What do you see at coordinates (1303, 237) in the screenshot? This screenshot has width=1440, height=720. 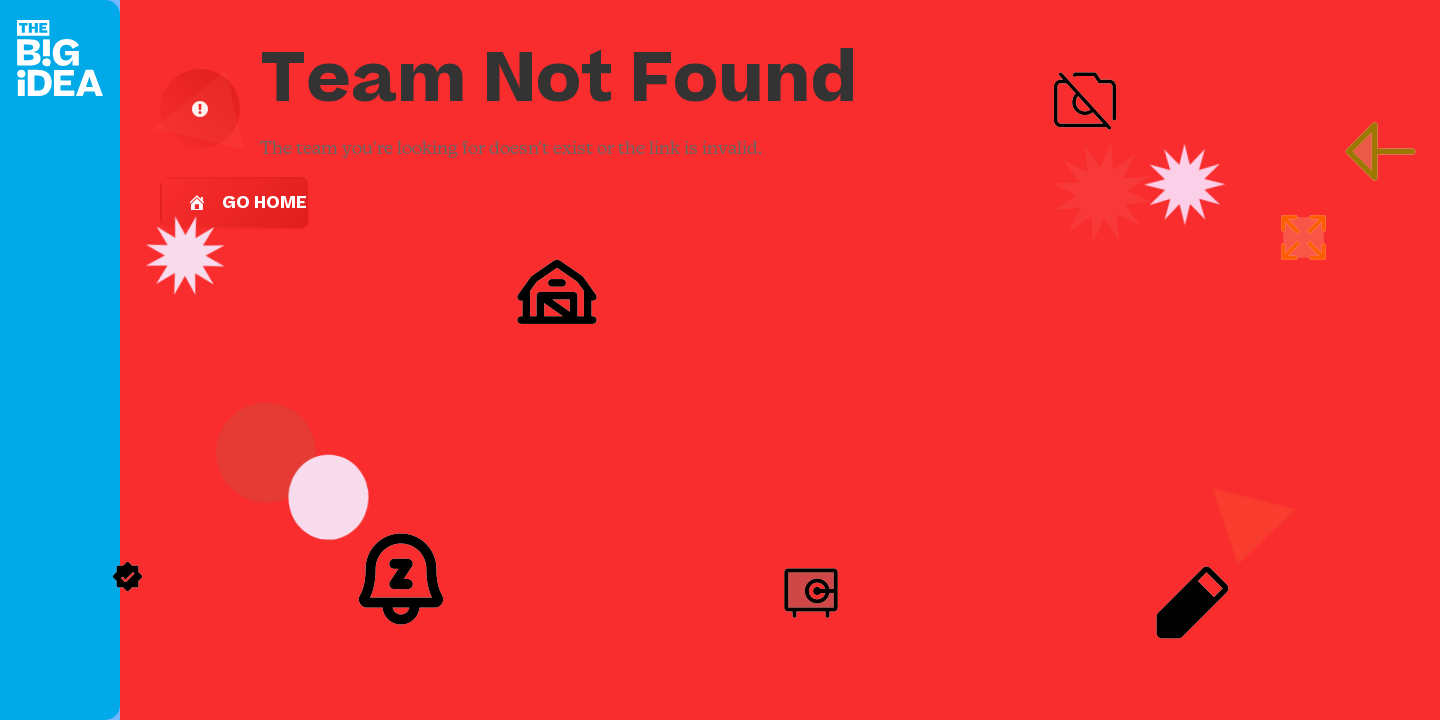 I see `expand to fullscreen mode` at bounding box center [1303, 237].